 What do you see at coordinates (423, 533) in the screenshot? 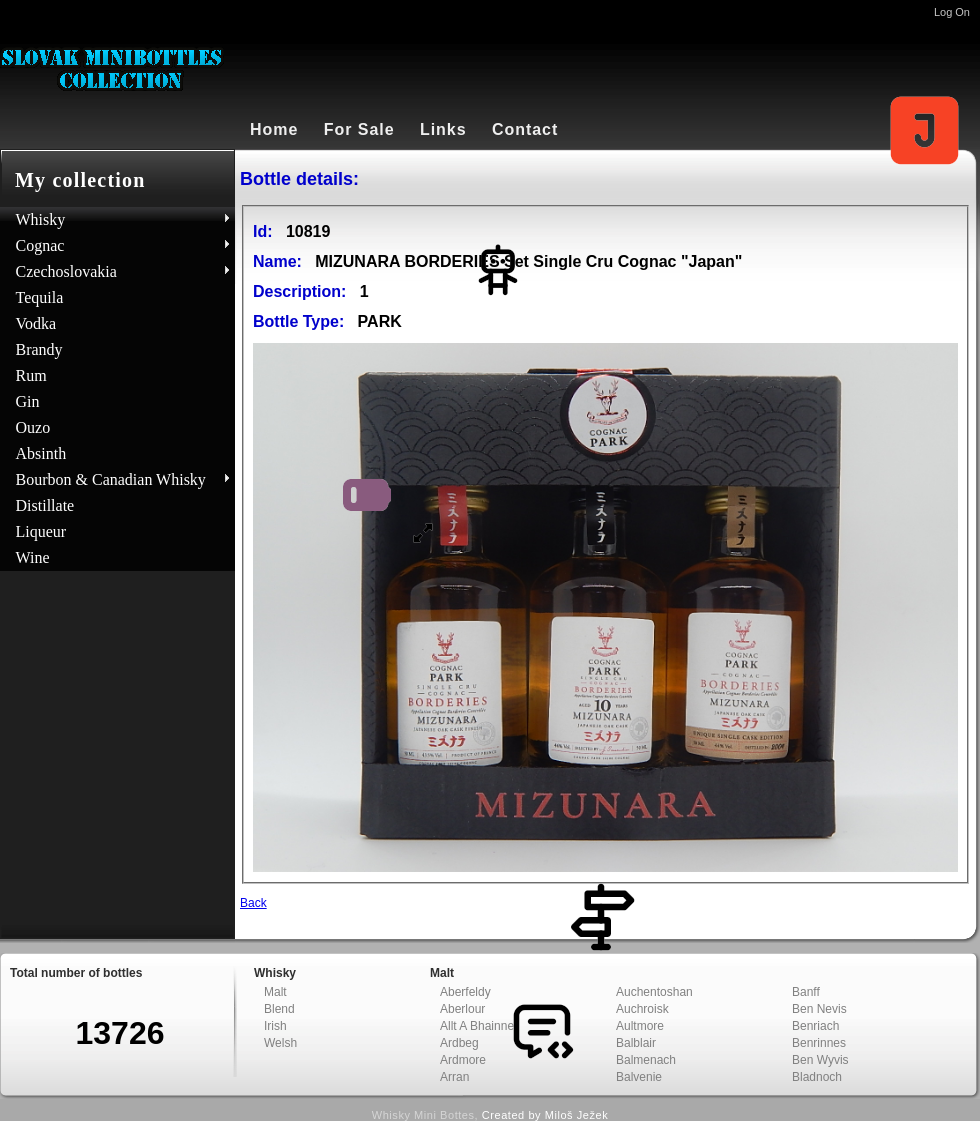
I see `expand to fullscreen mode` at bounding box center [423, 533].